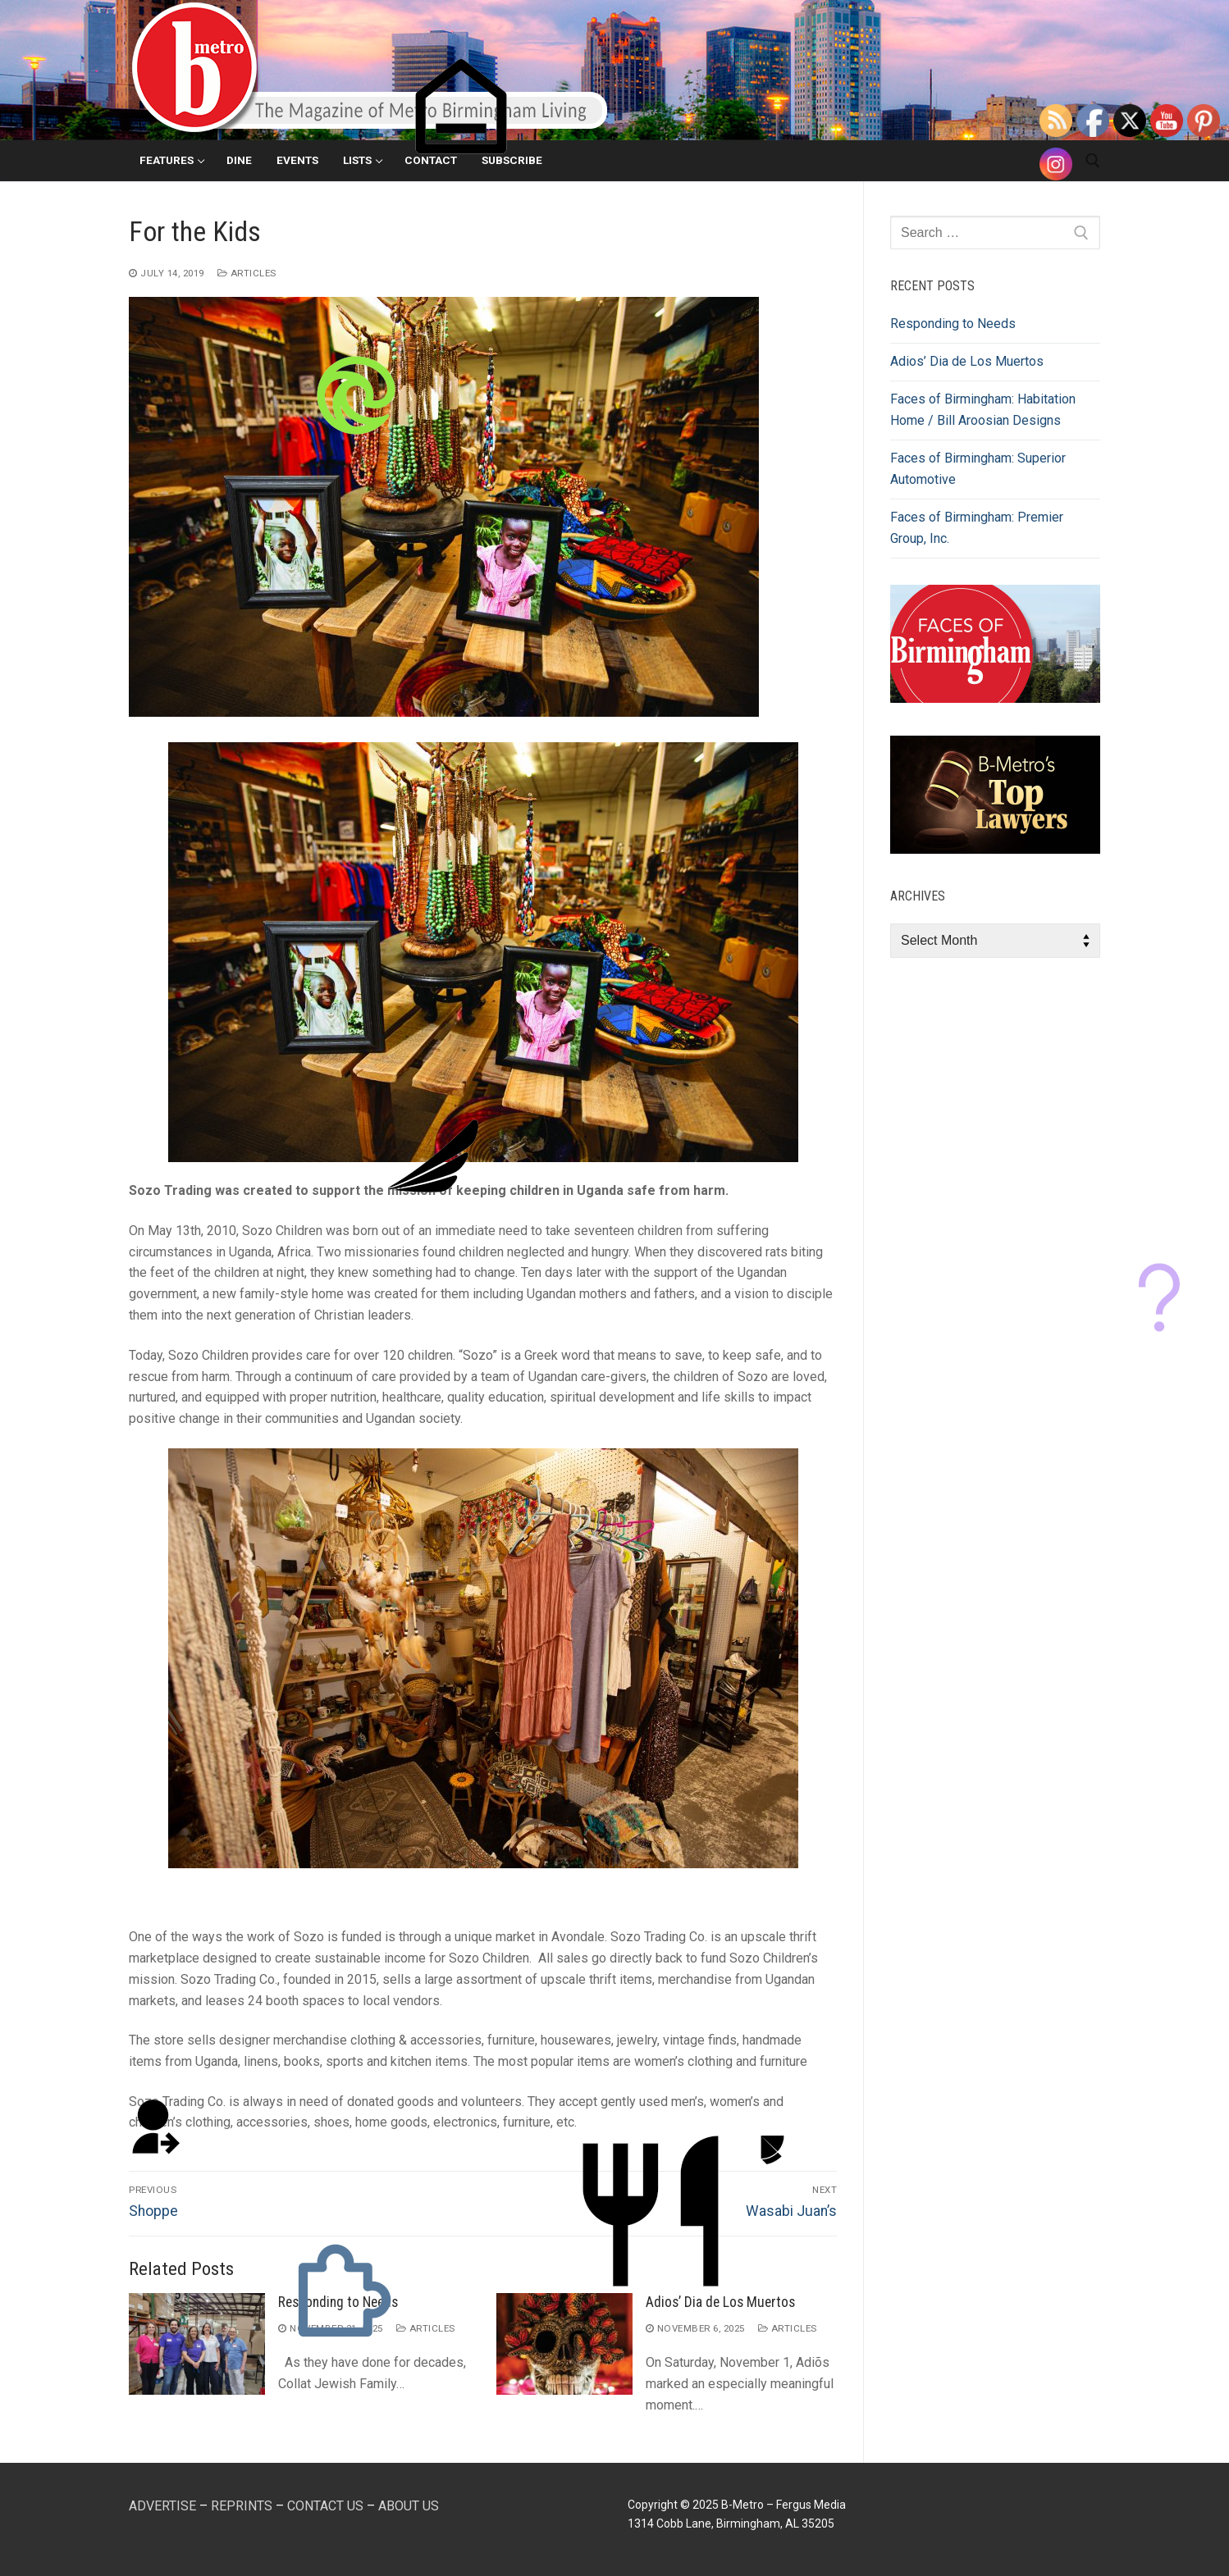 Image resolution: width=1229 pixels, height=2576 pixels. What do you see at coordinates (433, 1156) in the screenshot?
I see `Ethiopian Airlines logo` at bounding box center [433, 1156].